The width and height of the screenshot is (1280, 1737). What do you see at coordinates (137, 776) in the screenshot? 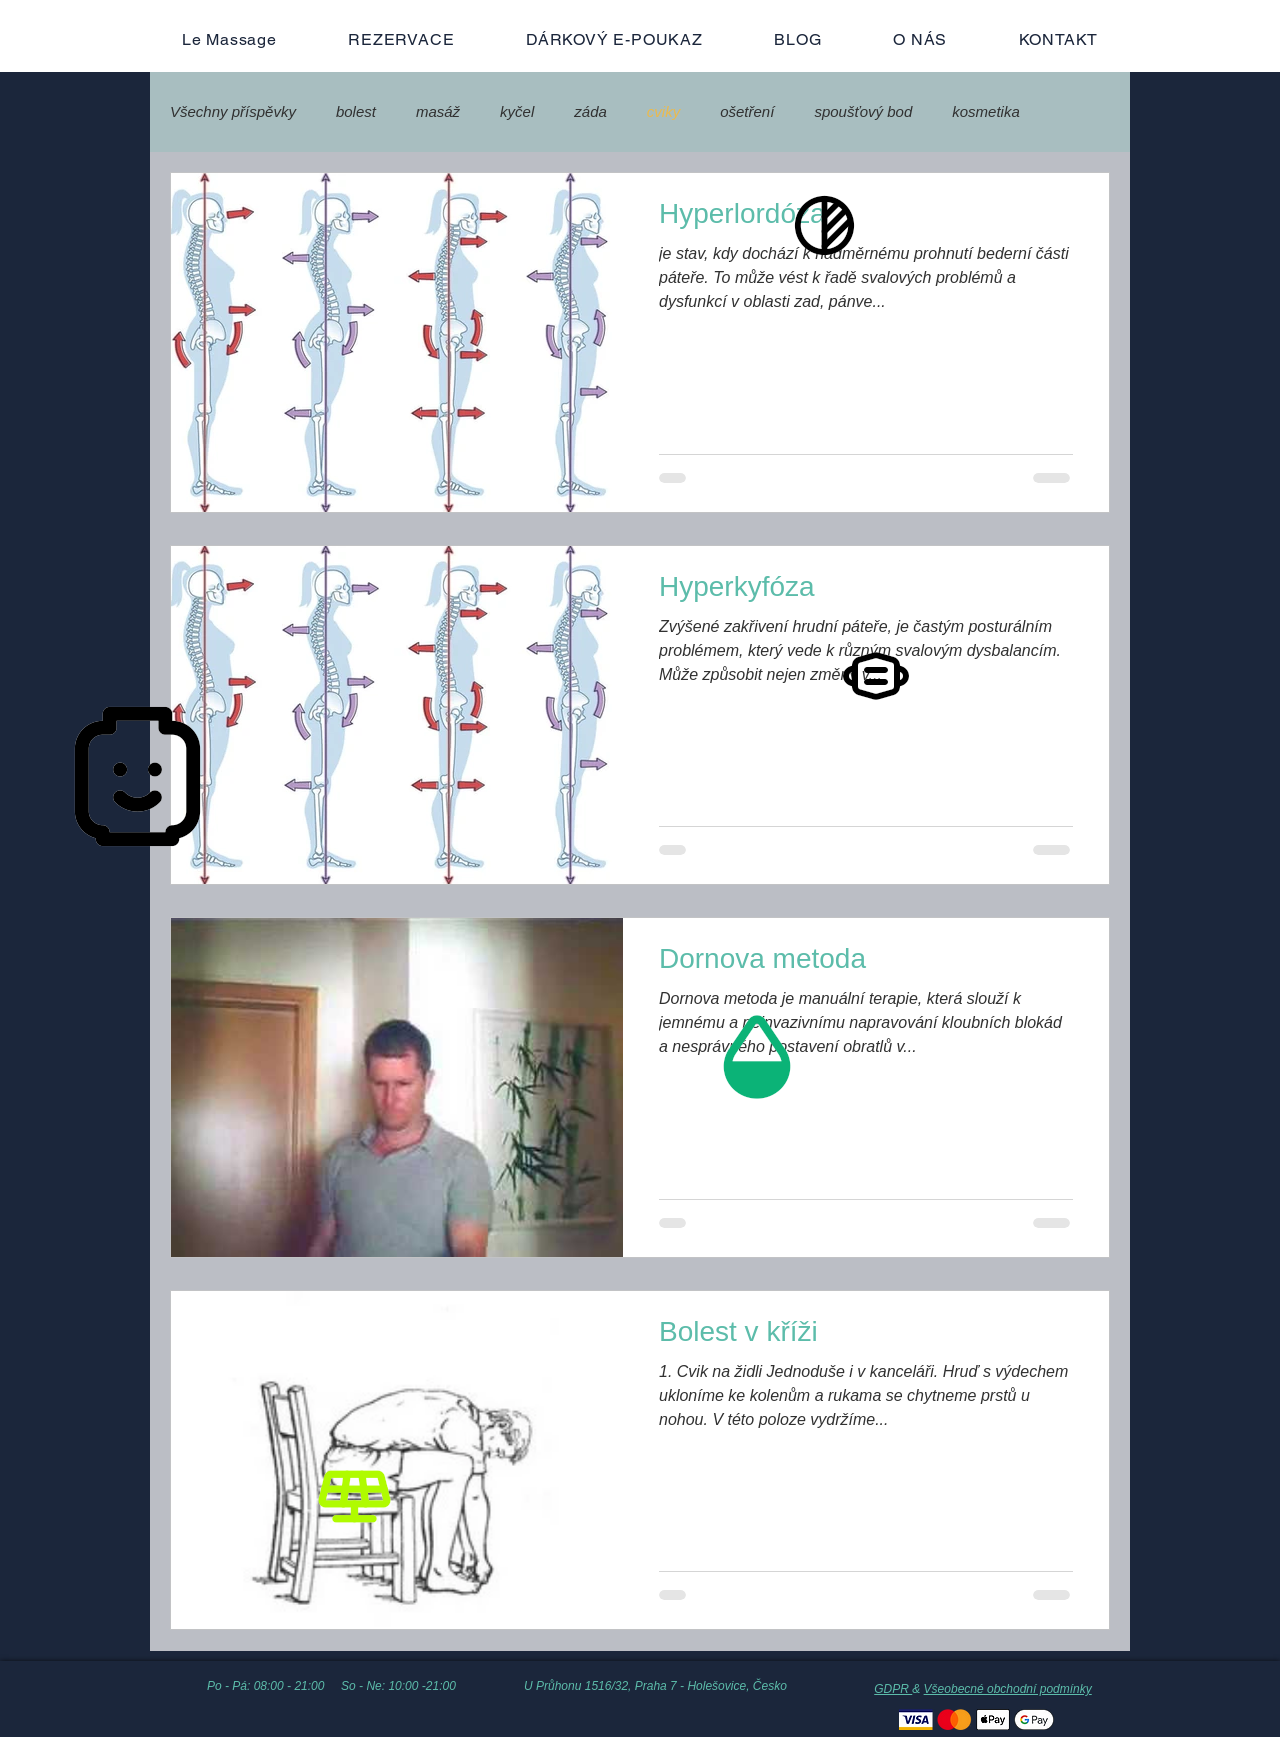
I see `access building blocks or modular components` at bounding box center [137, 776].